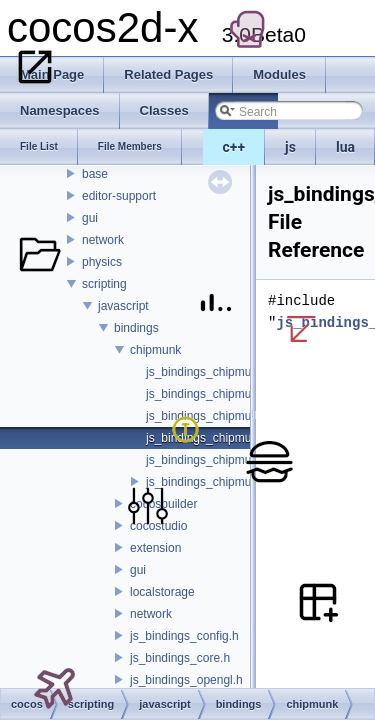  What do you see at coordinates (300, 329) in the screenshot?
I see `move content to bottom-left corner` at bounding box center [300, 329].